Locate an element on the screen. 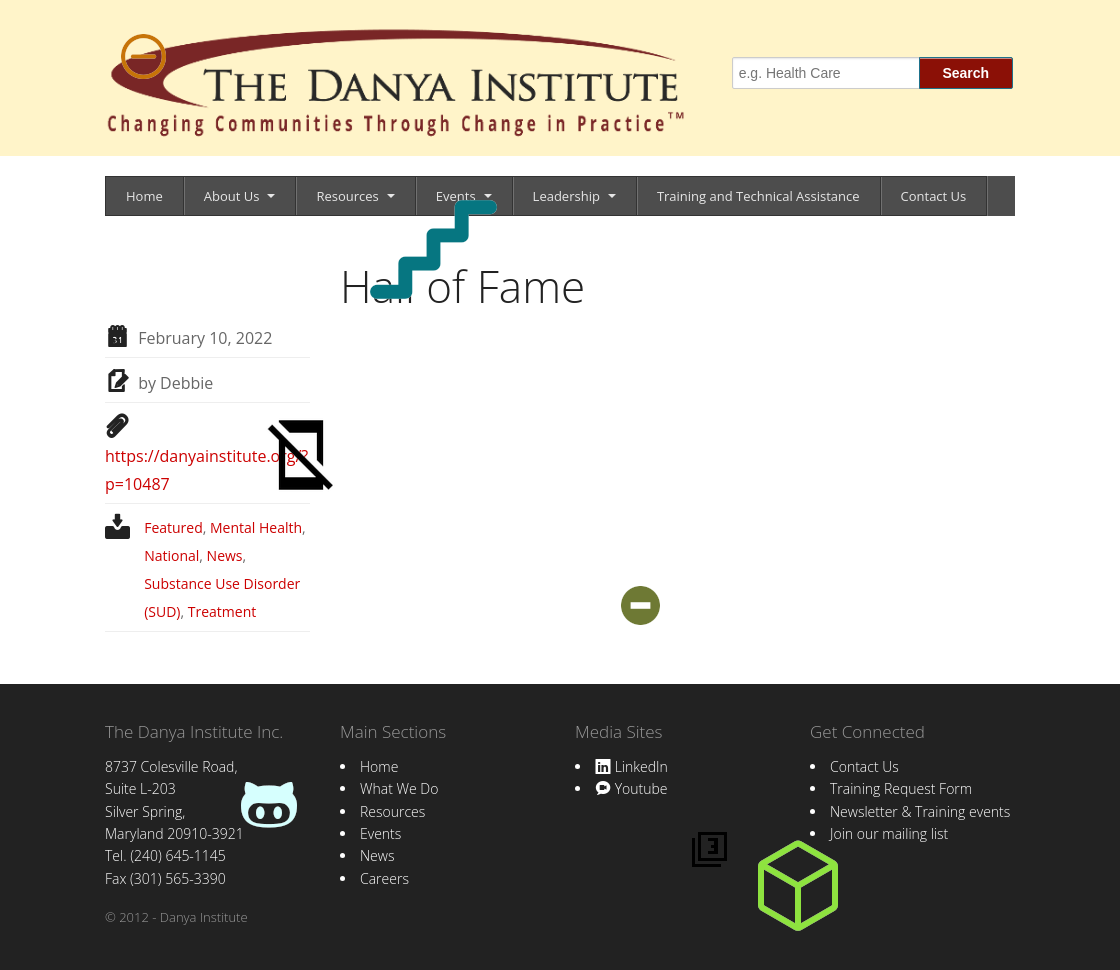 The image size is (1120, 970). disable mobile device or phone features is located at coordinates (301, 455).